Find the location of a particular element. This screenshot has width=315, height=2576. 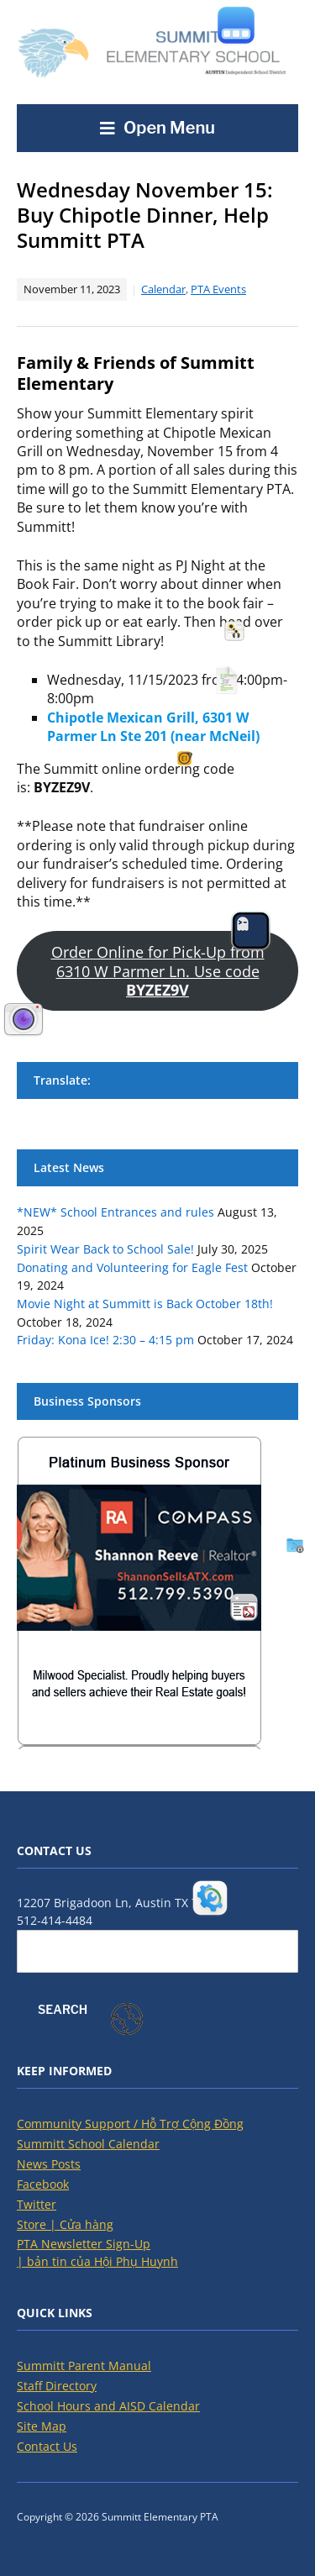

a COBOL source code file is located at coordinates (227, 681).